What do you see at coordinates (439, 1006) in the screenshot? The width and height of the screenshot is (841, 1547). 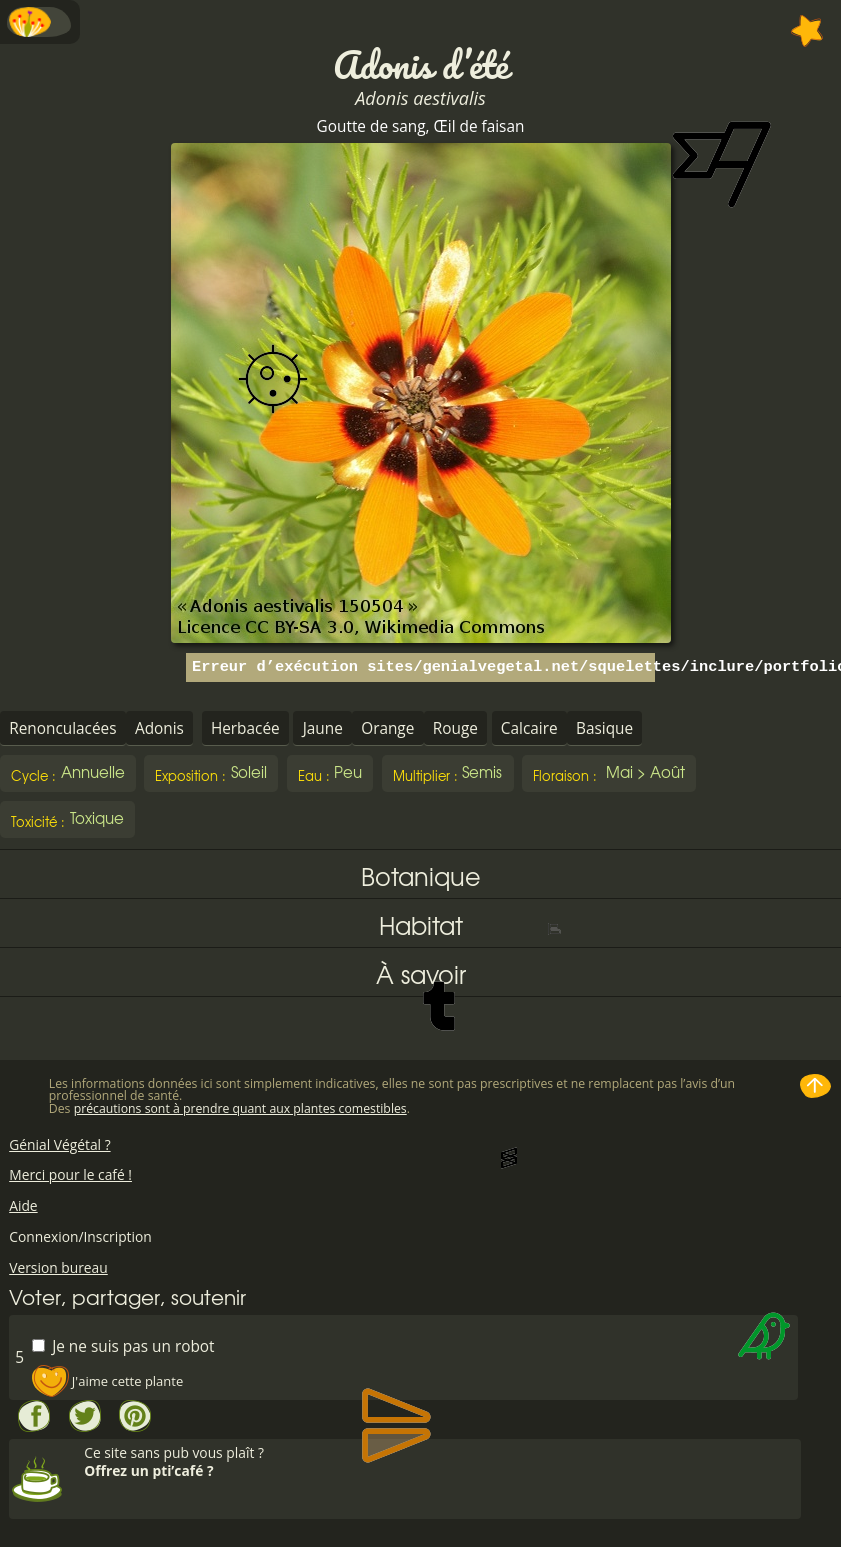 I see `open the Tumblr app` at bounding box center [439, 1006].